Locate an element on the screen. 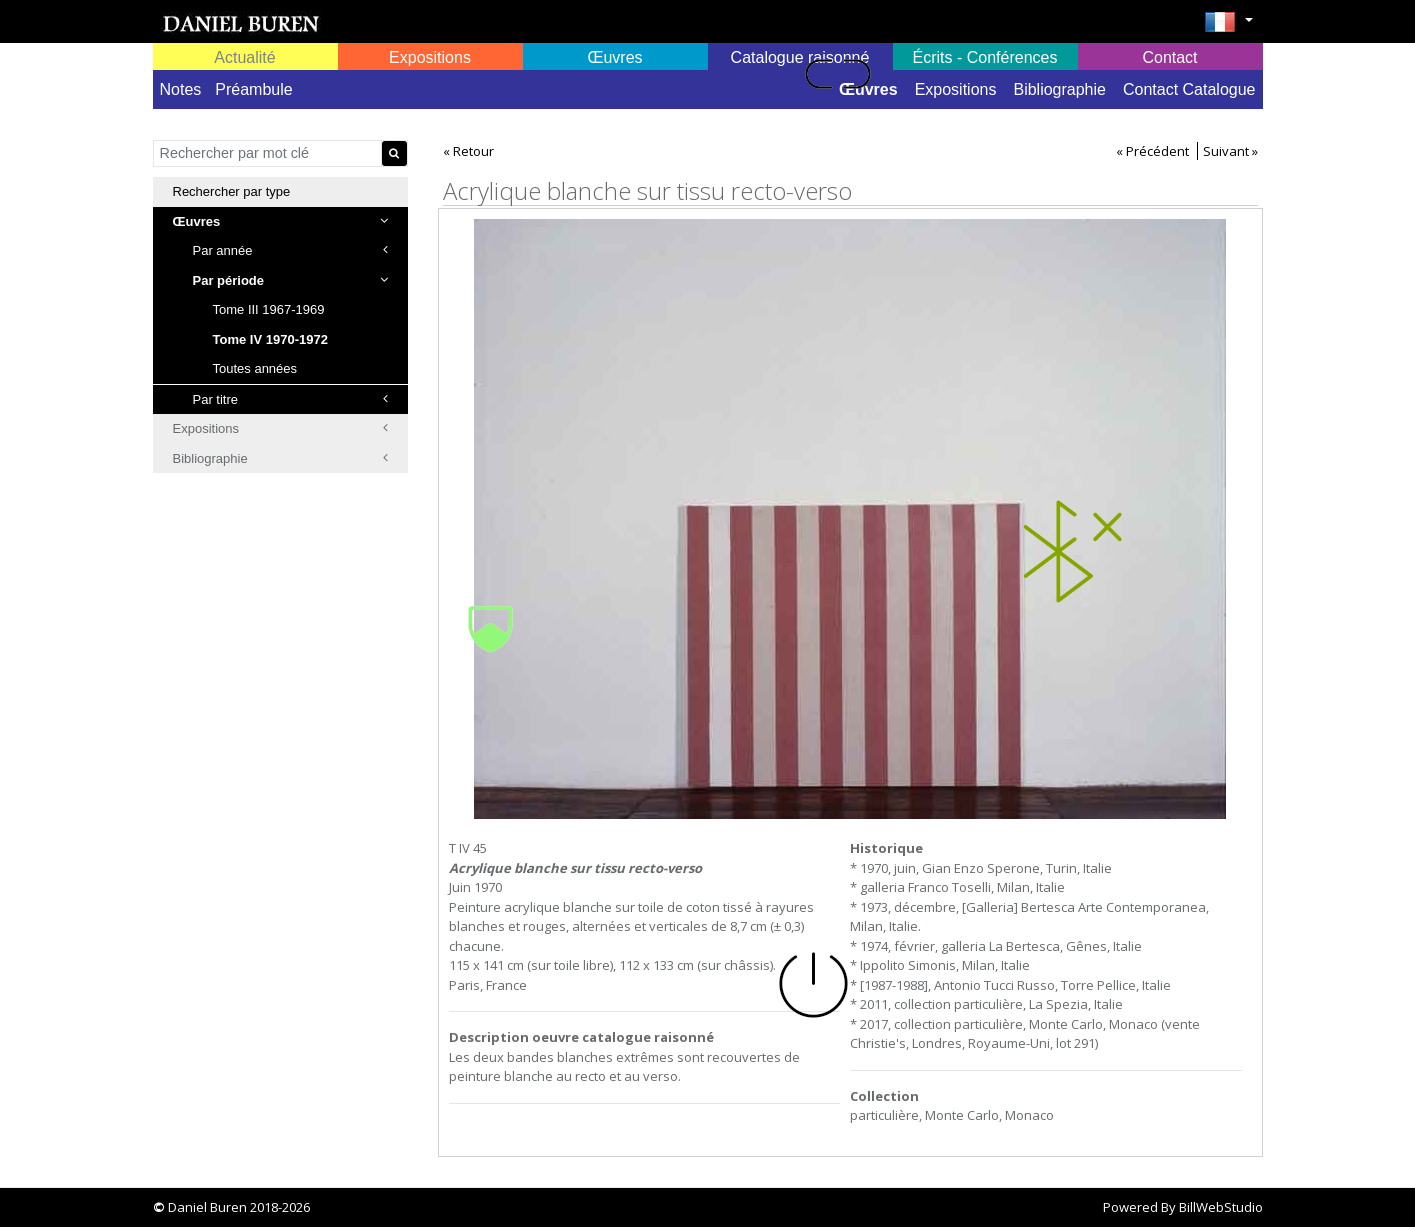 The image size is (1415, 1227). unlink or disconnect a linked item is located at coordinates (838, 74).